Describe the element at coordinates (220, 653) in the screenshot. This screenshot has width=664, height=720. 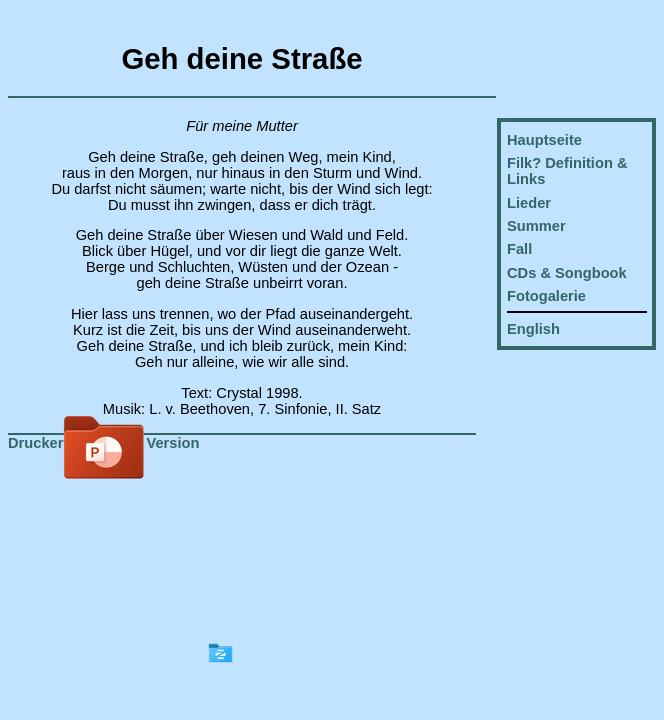
I see `open zorin os system folder` at that location.